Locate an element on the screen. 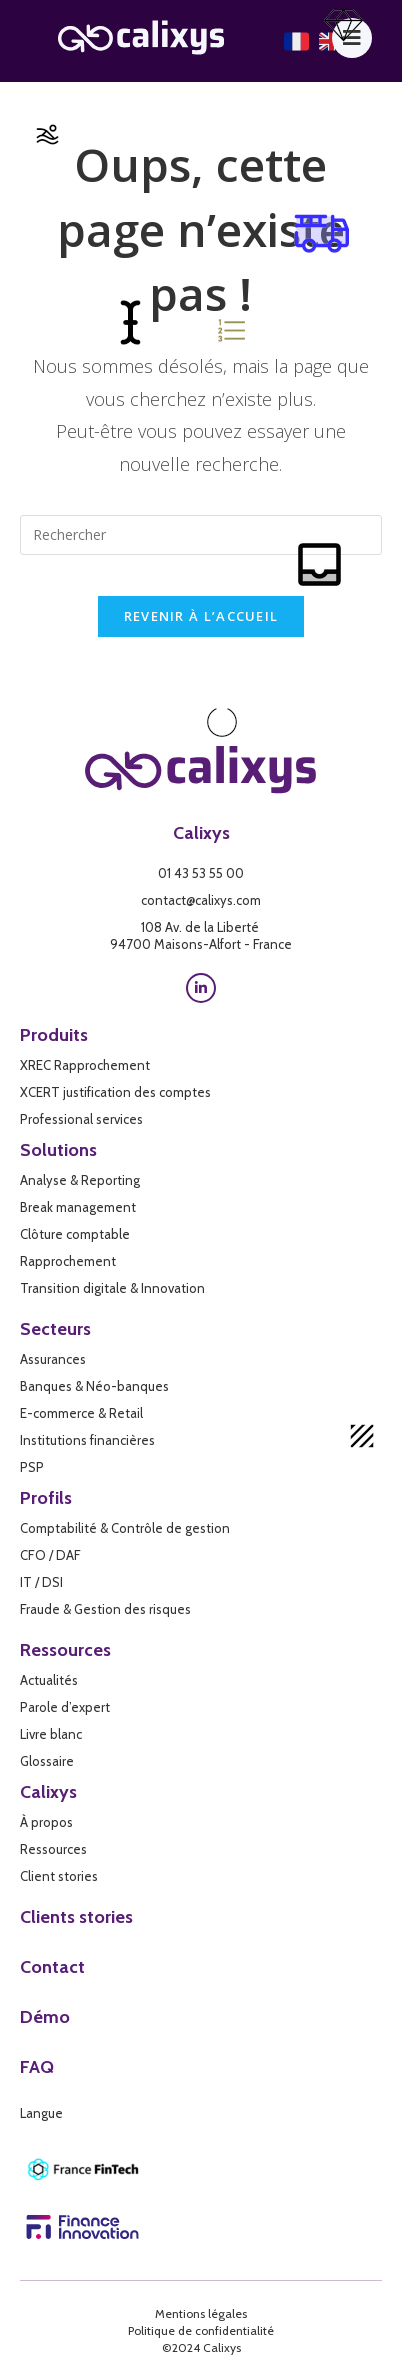 The height and width of the screenshot is (2380, 402). access your inbox is located at coordinates (319, 564).